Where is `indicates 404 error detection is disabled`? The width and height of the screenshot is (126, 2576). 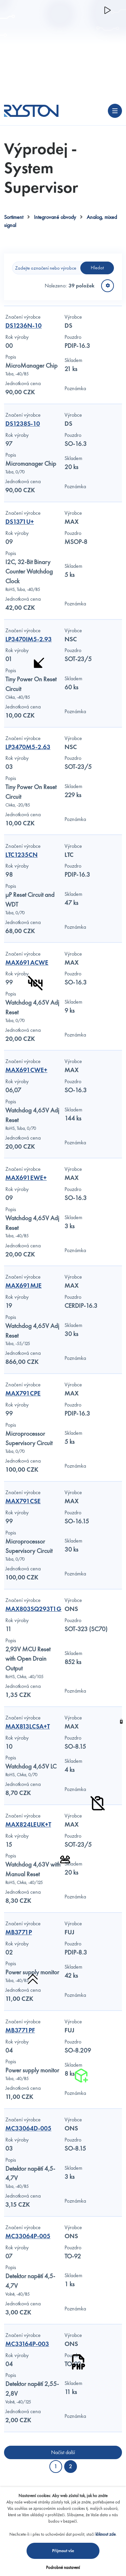
indicates 404 error detection is disabled is located at coordinates (35, 983).